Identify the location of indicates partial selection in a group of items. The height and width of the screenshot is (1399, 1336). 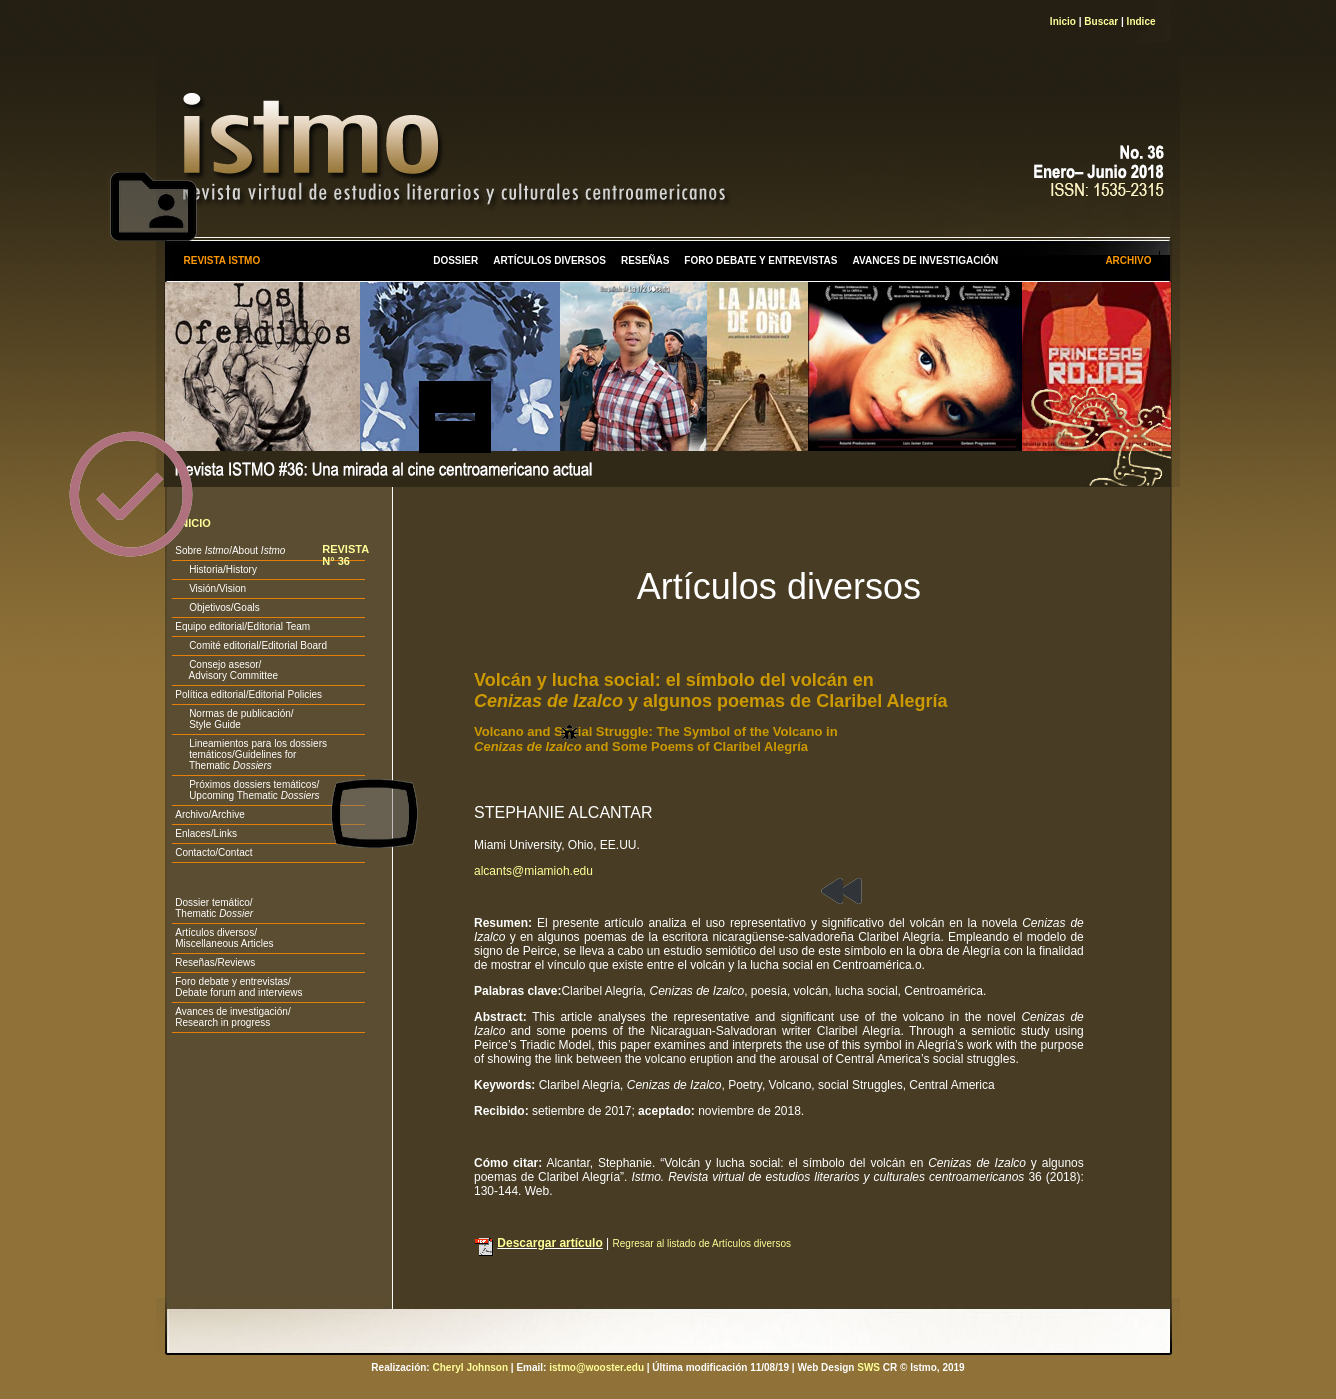
(455, 417).